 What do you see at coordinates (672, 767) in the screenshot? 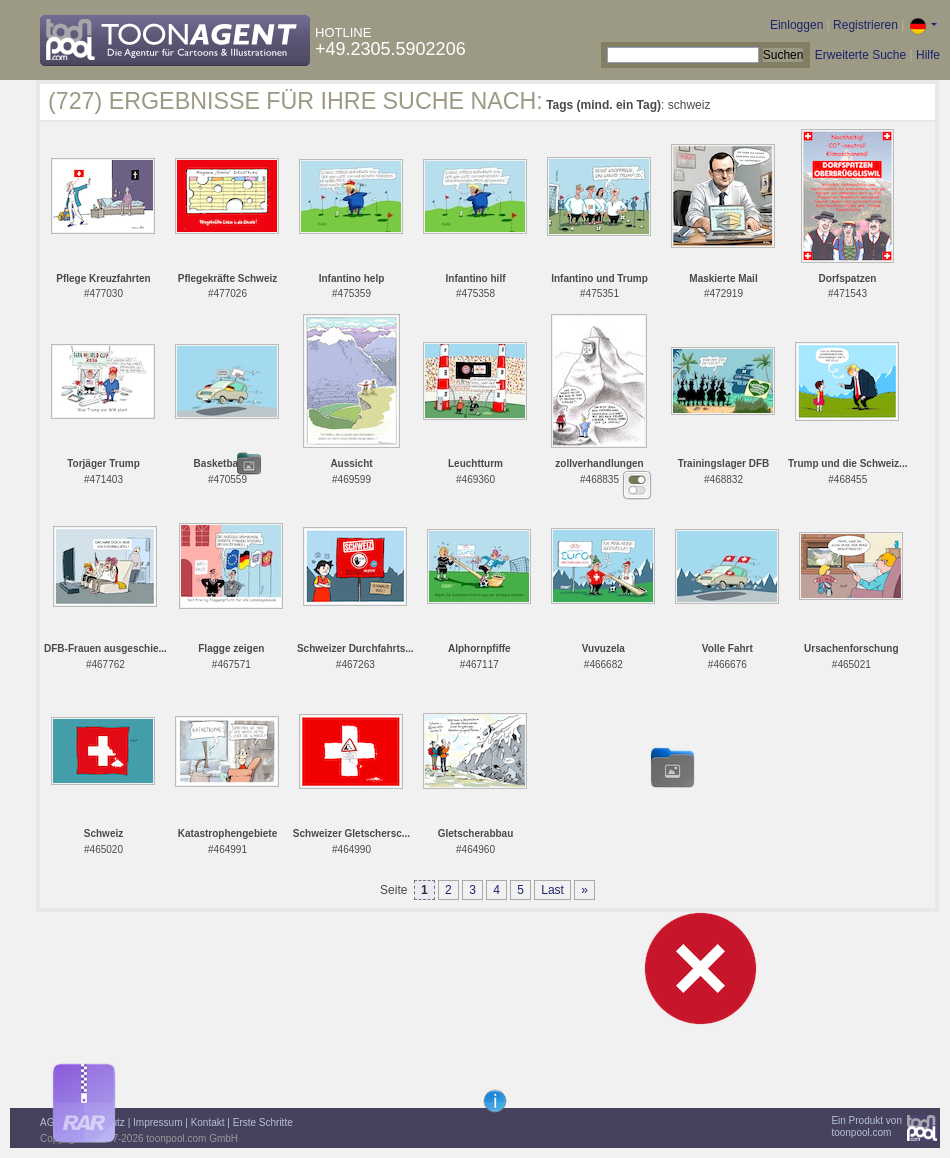
I see `open the pictures folder` at bounding box center [672, 767].